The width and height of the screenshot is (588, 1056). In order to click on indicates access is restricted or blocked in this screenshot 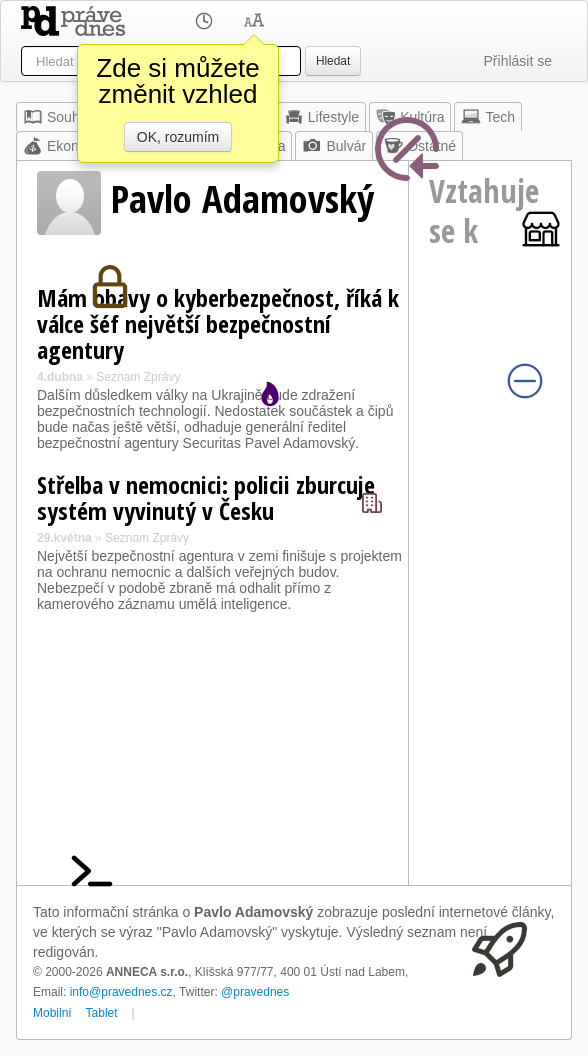, I will do `click(525, 381)`.